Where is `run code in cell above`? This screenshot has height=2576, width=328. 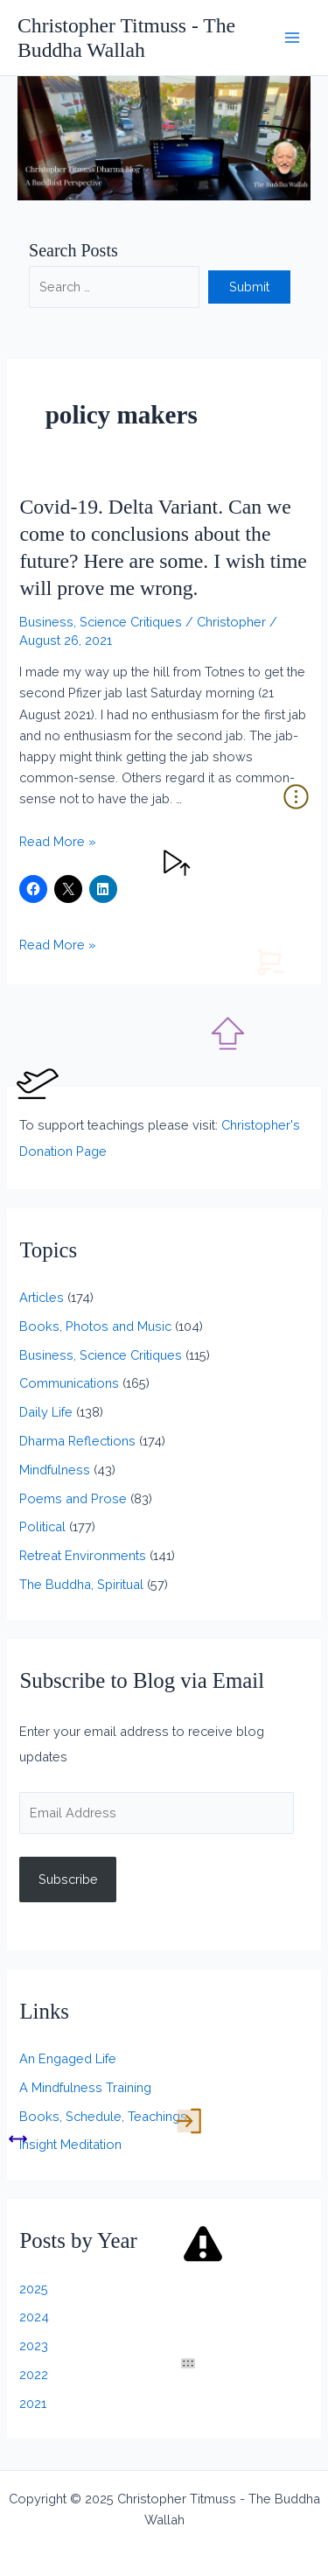 run code in cell above is located at coordinates (177, 863).